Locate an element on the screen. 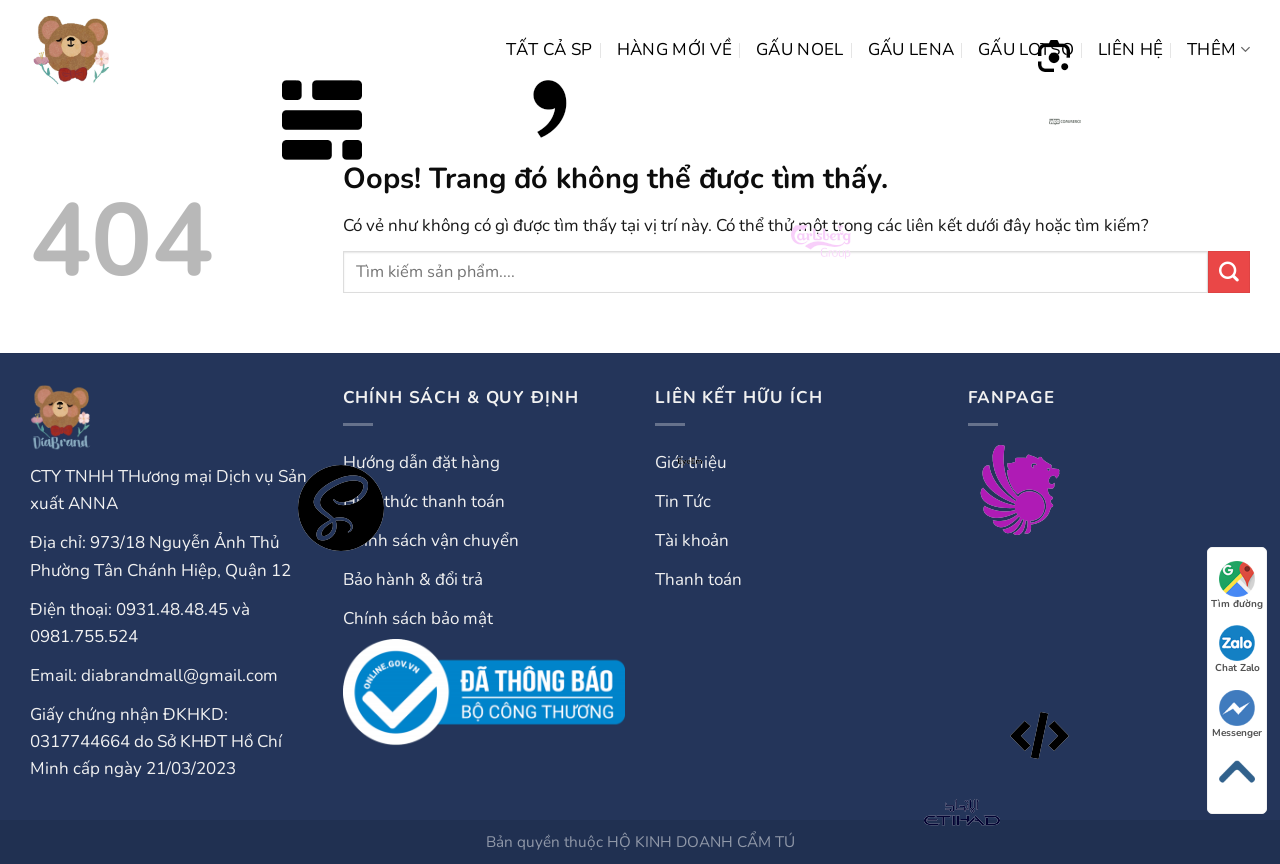 Image resolution: width=1280 pixels, height=864 pixels. open the Etihad Airways app is located at coordinates (962, 812).